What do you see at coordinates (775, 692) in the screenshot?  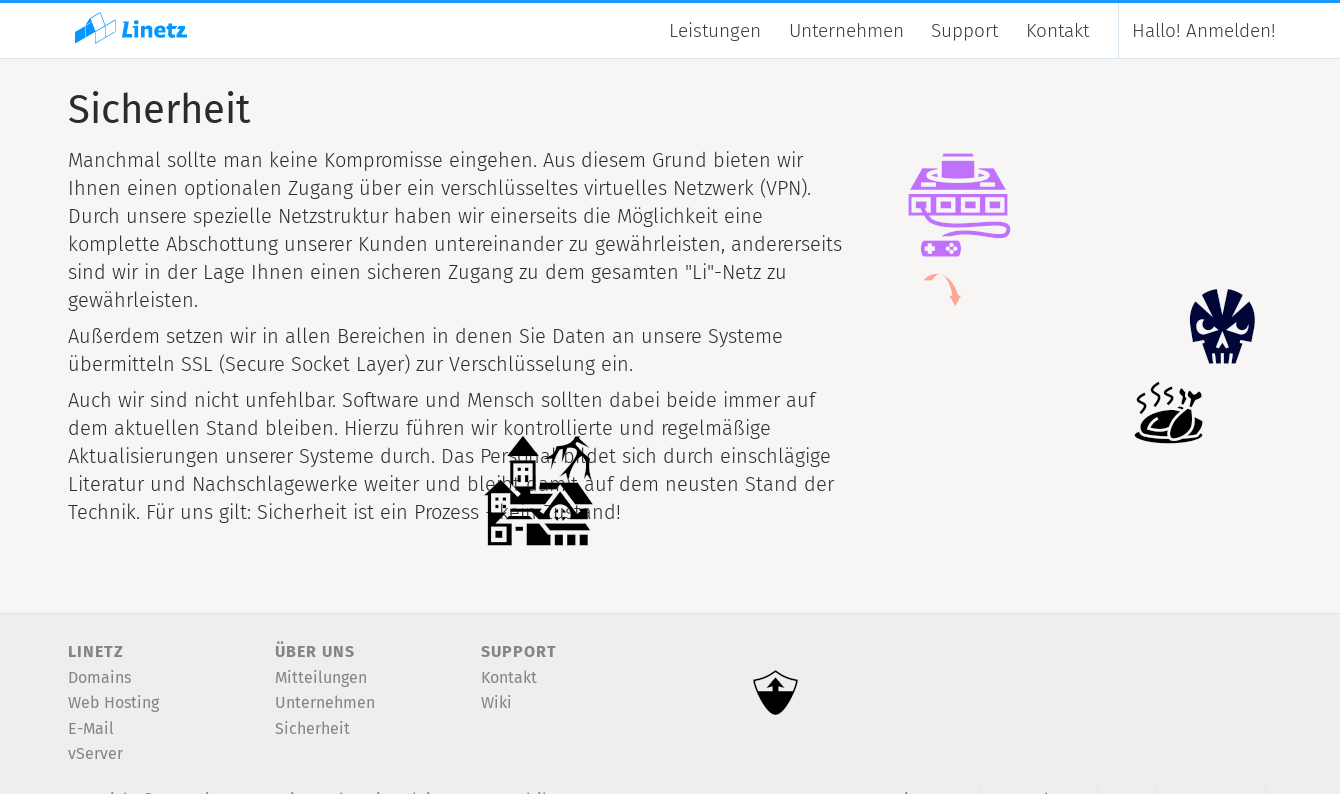 I see `upgrade your armor or defensive stats` at bounding box center [775, 692].